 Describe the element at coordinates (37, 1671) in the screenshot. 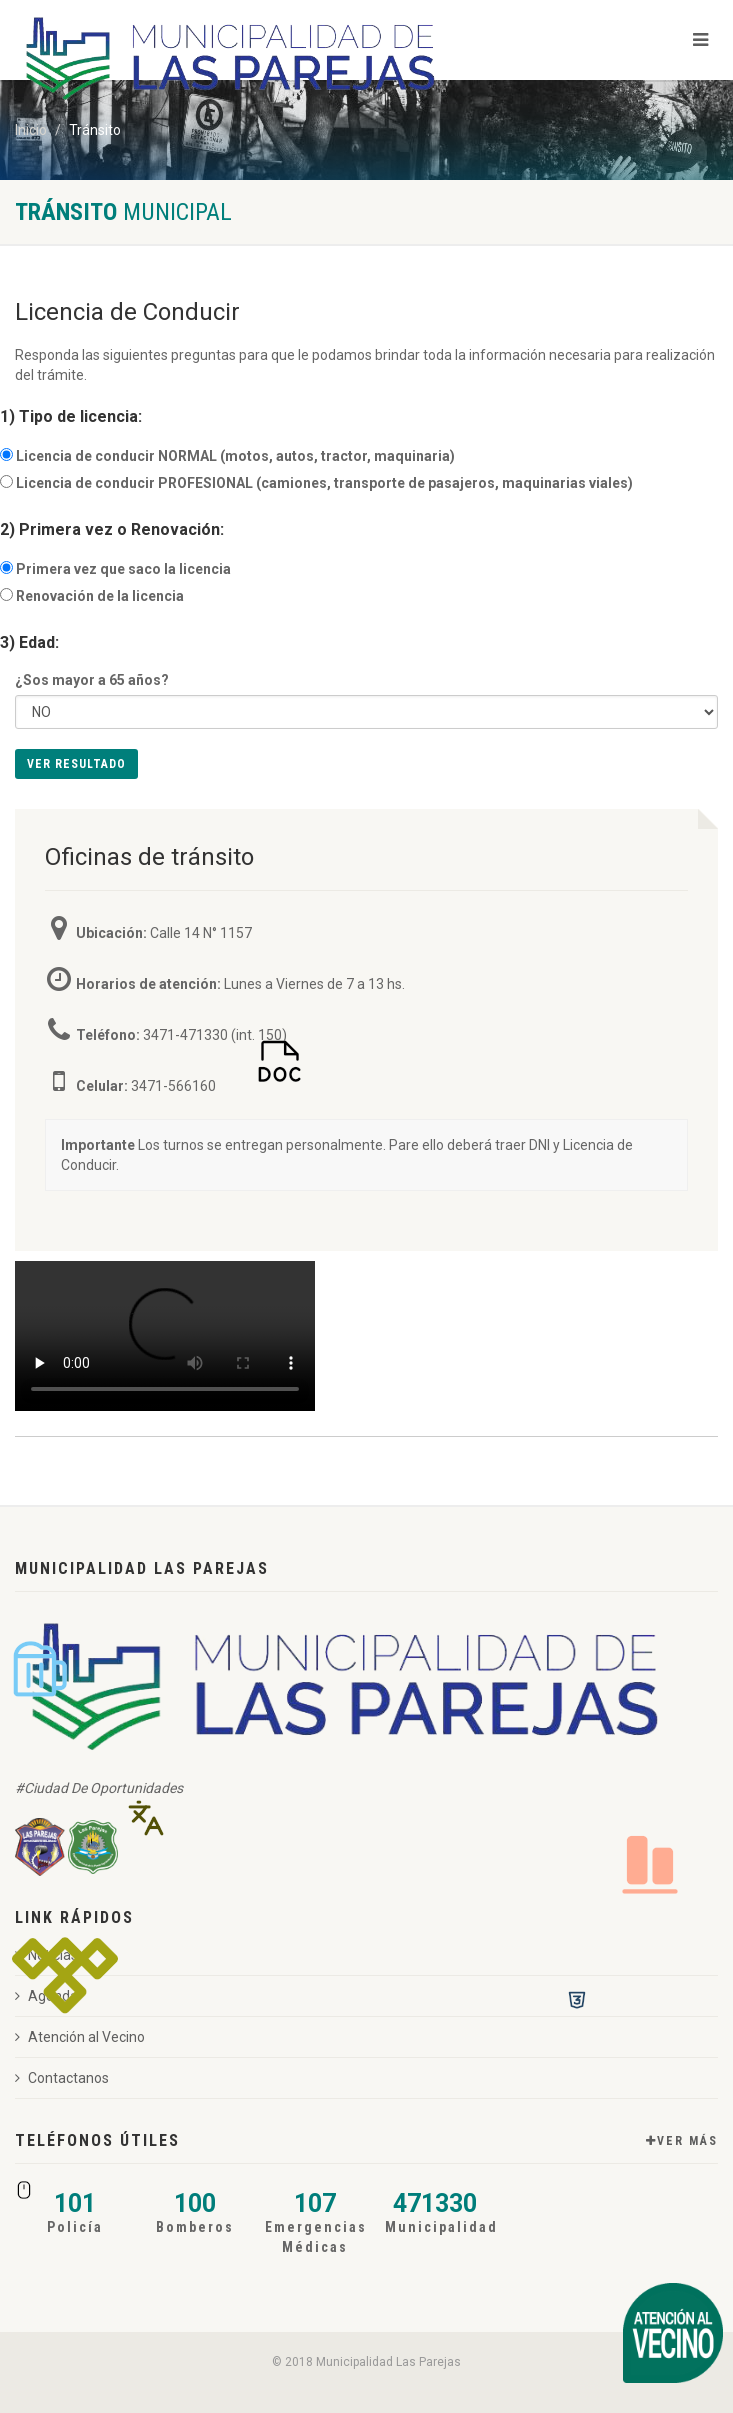

I see `browse nearby bars or breweries` at that location.